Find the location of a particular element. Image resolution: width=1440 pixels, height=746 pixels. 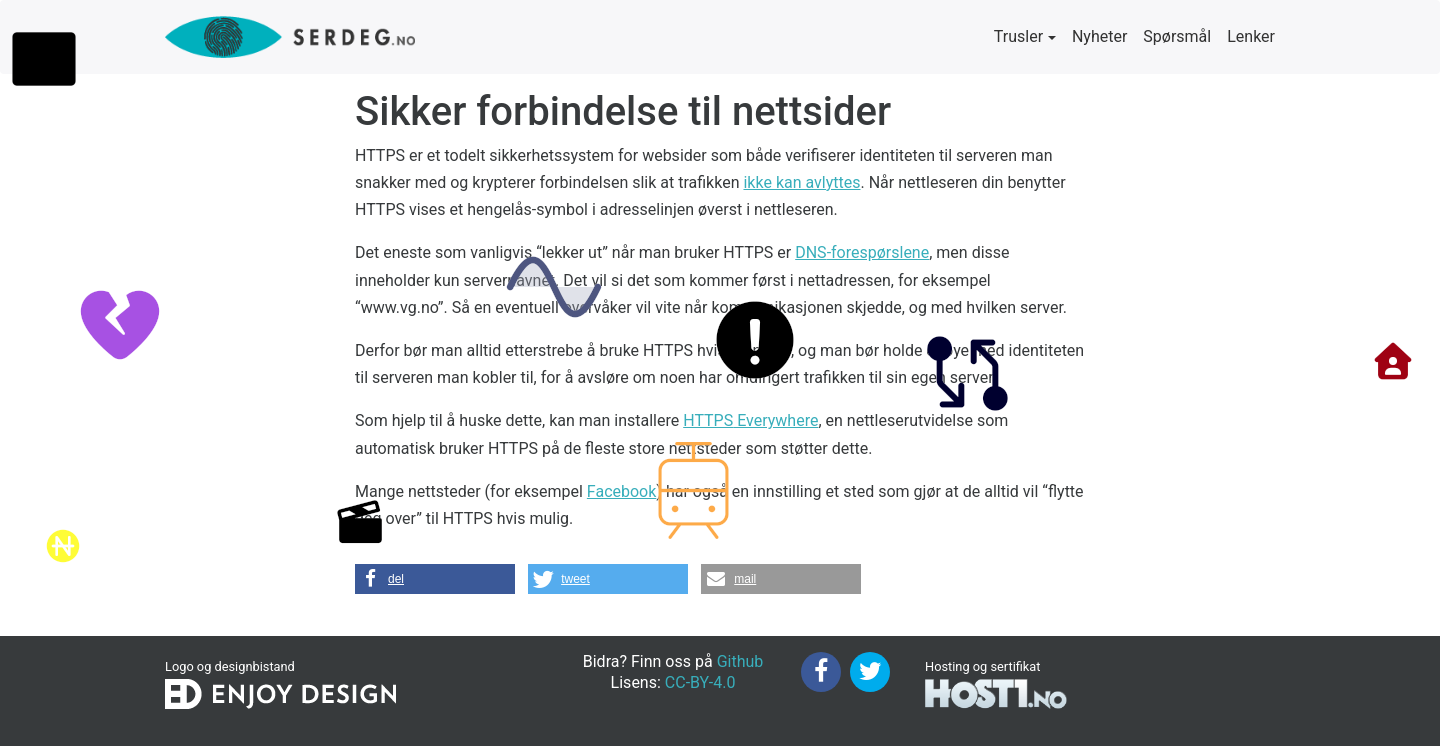

view balance in Nigerian naira is located at coordinates (63, 546).